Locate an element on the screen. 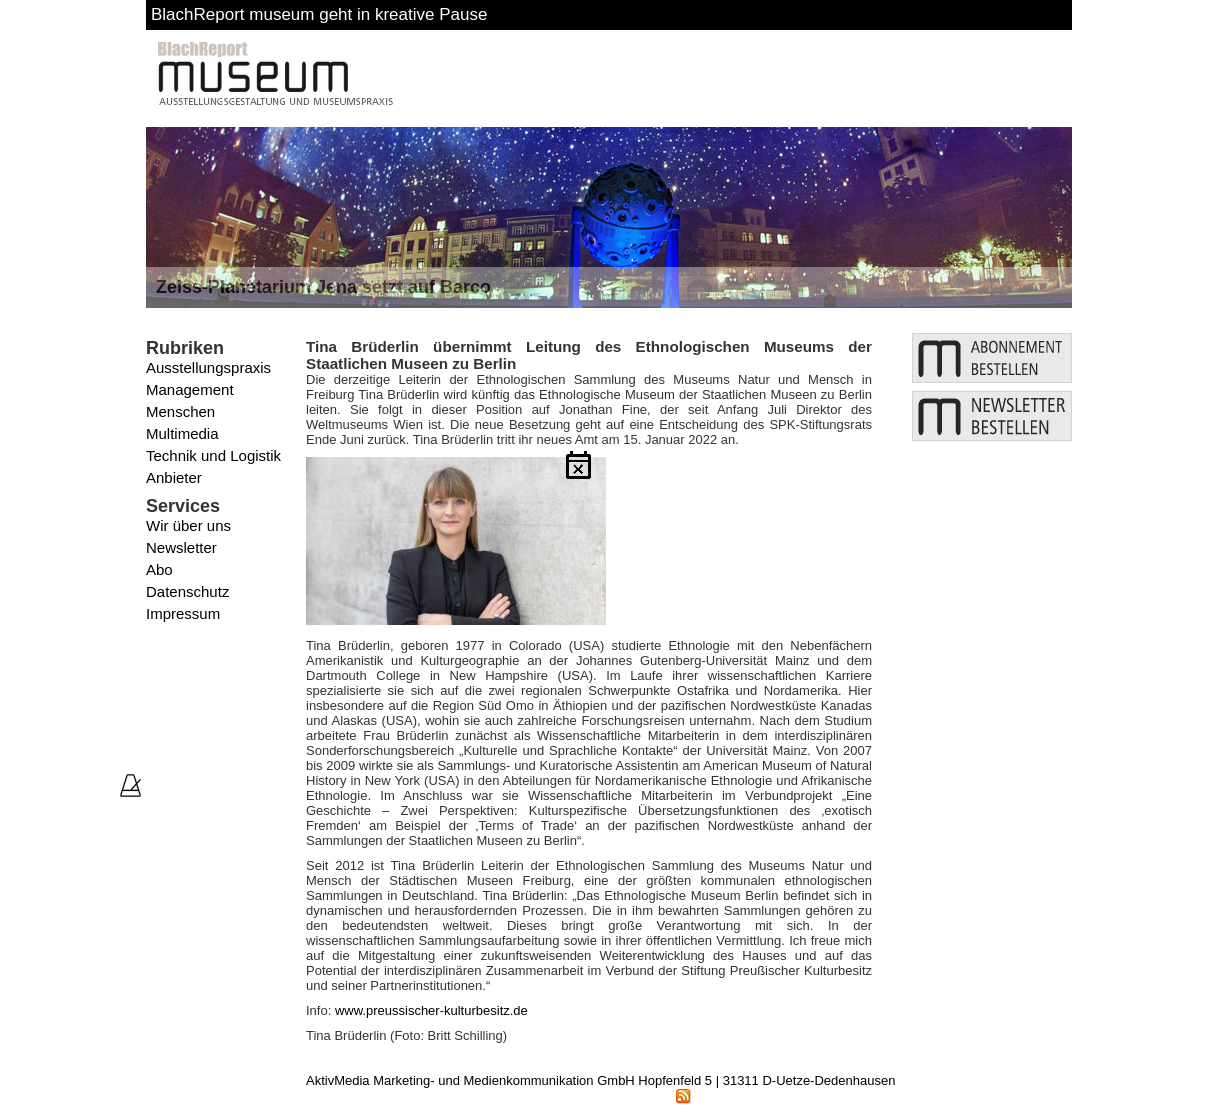  indicates a cancelled or unavailable event is located at coordinates (578, 466).